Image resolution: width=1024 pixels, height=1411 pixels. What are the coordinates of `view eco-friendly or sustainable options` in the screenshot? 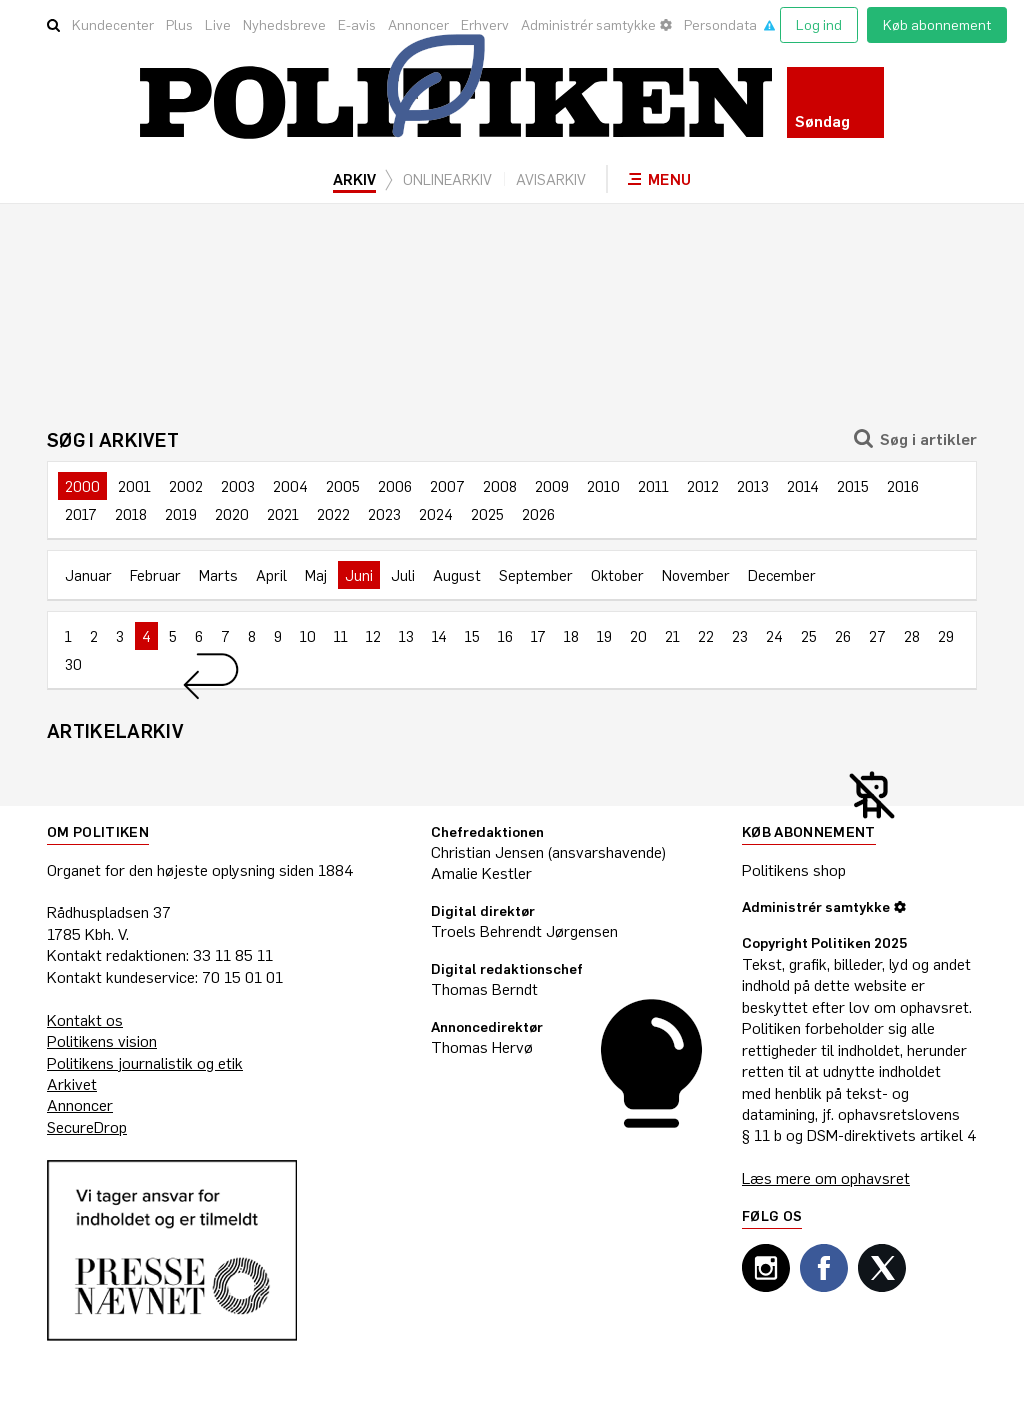 It's located at (436, 83).